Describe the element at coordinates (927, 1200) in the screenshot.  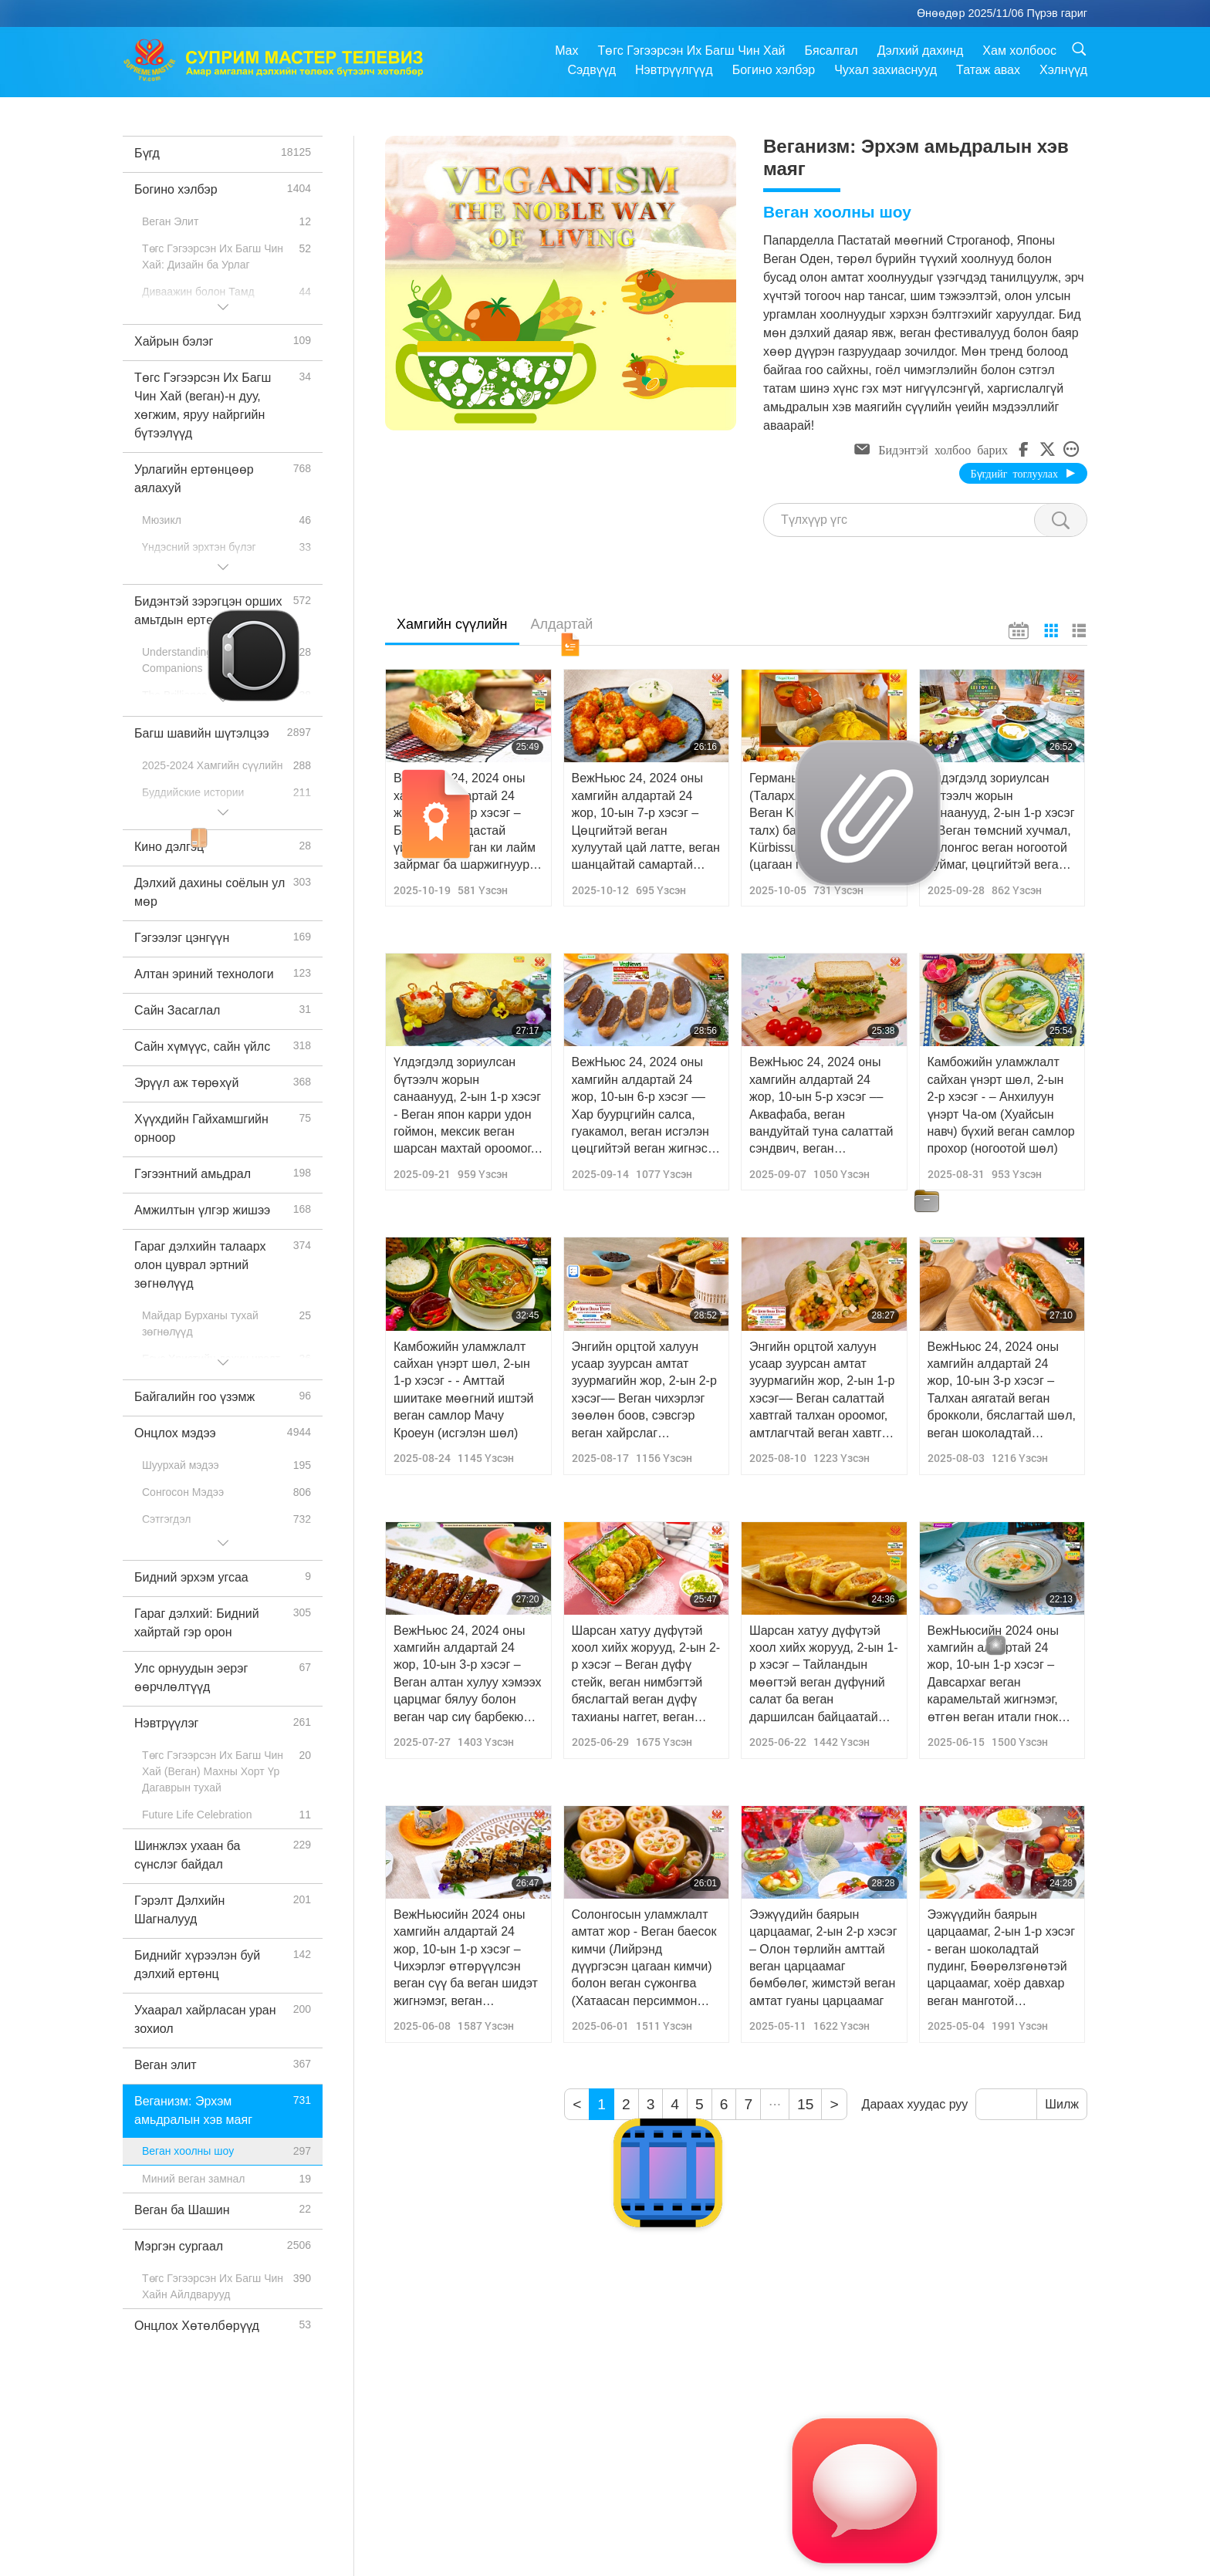
I see `open the file manager` at that location.